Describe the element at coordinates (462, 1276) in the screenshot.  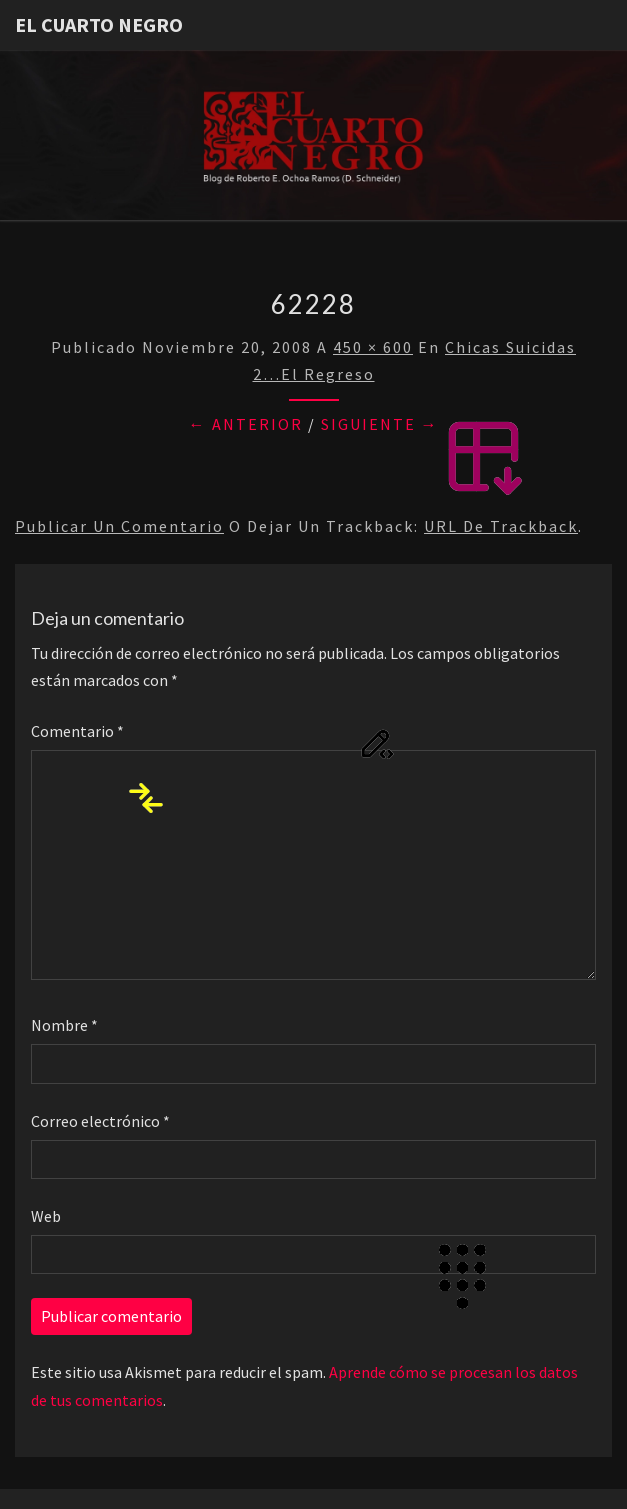
I see `open the phone dialpad` at that location.